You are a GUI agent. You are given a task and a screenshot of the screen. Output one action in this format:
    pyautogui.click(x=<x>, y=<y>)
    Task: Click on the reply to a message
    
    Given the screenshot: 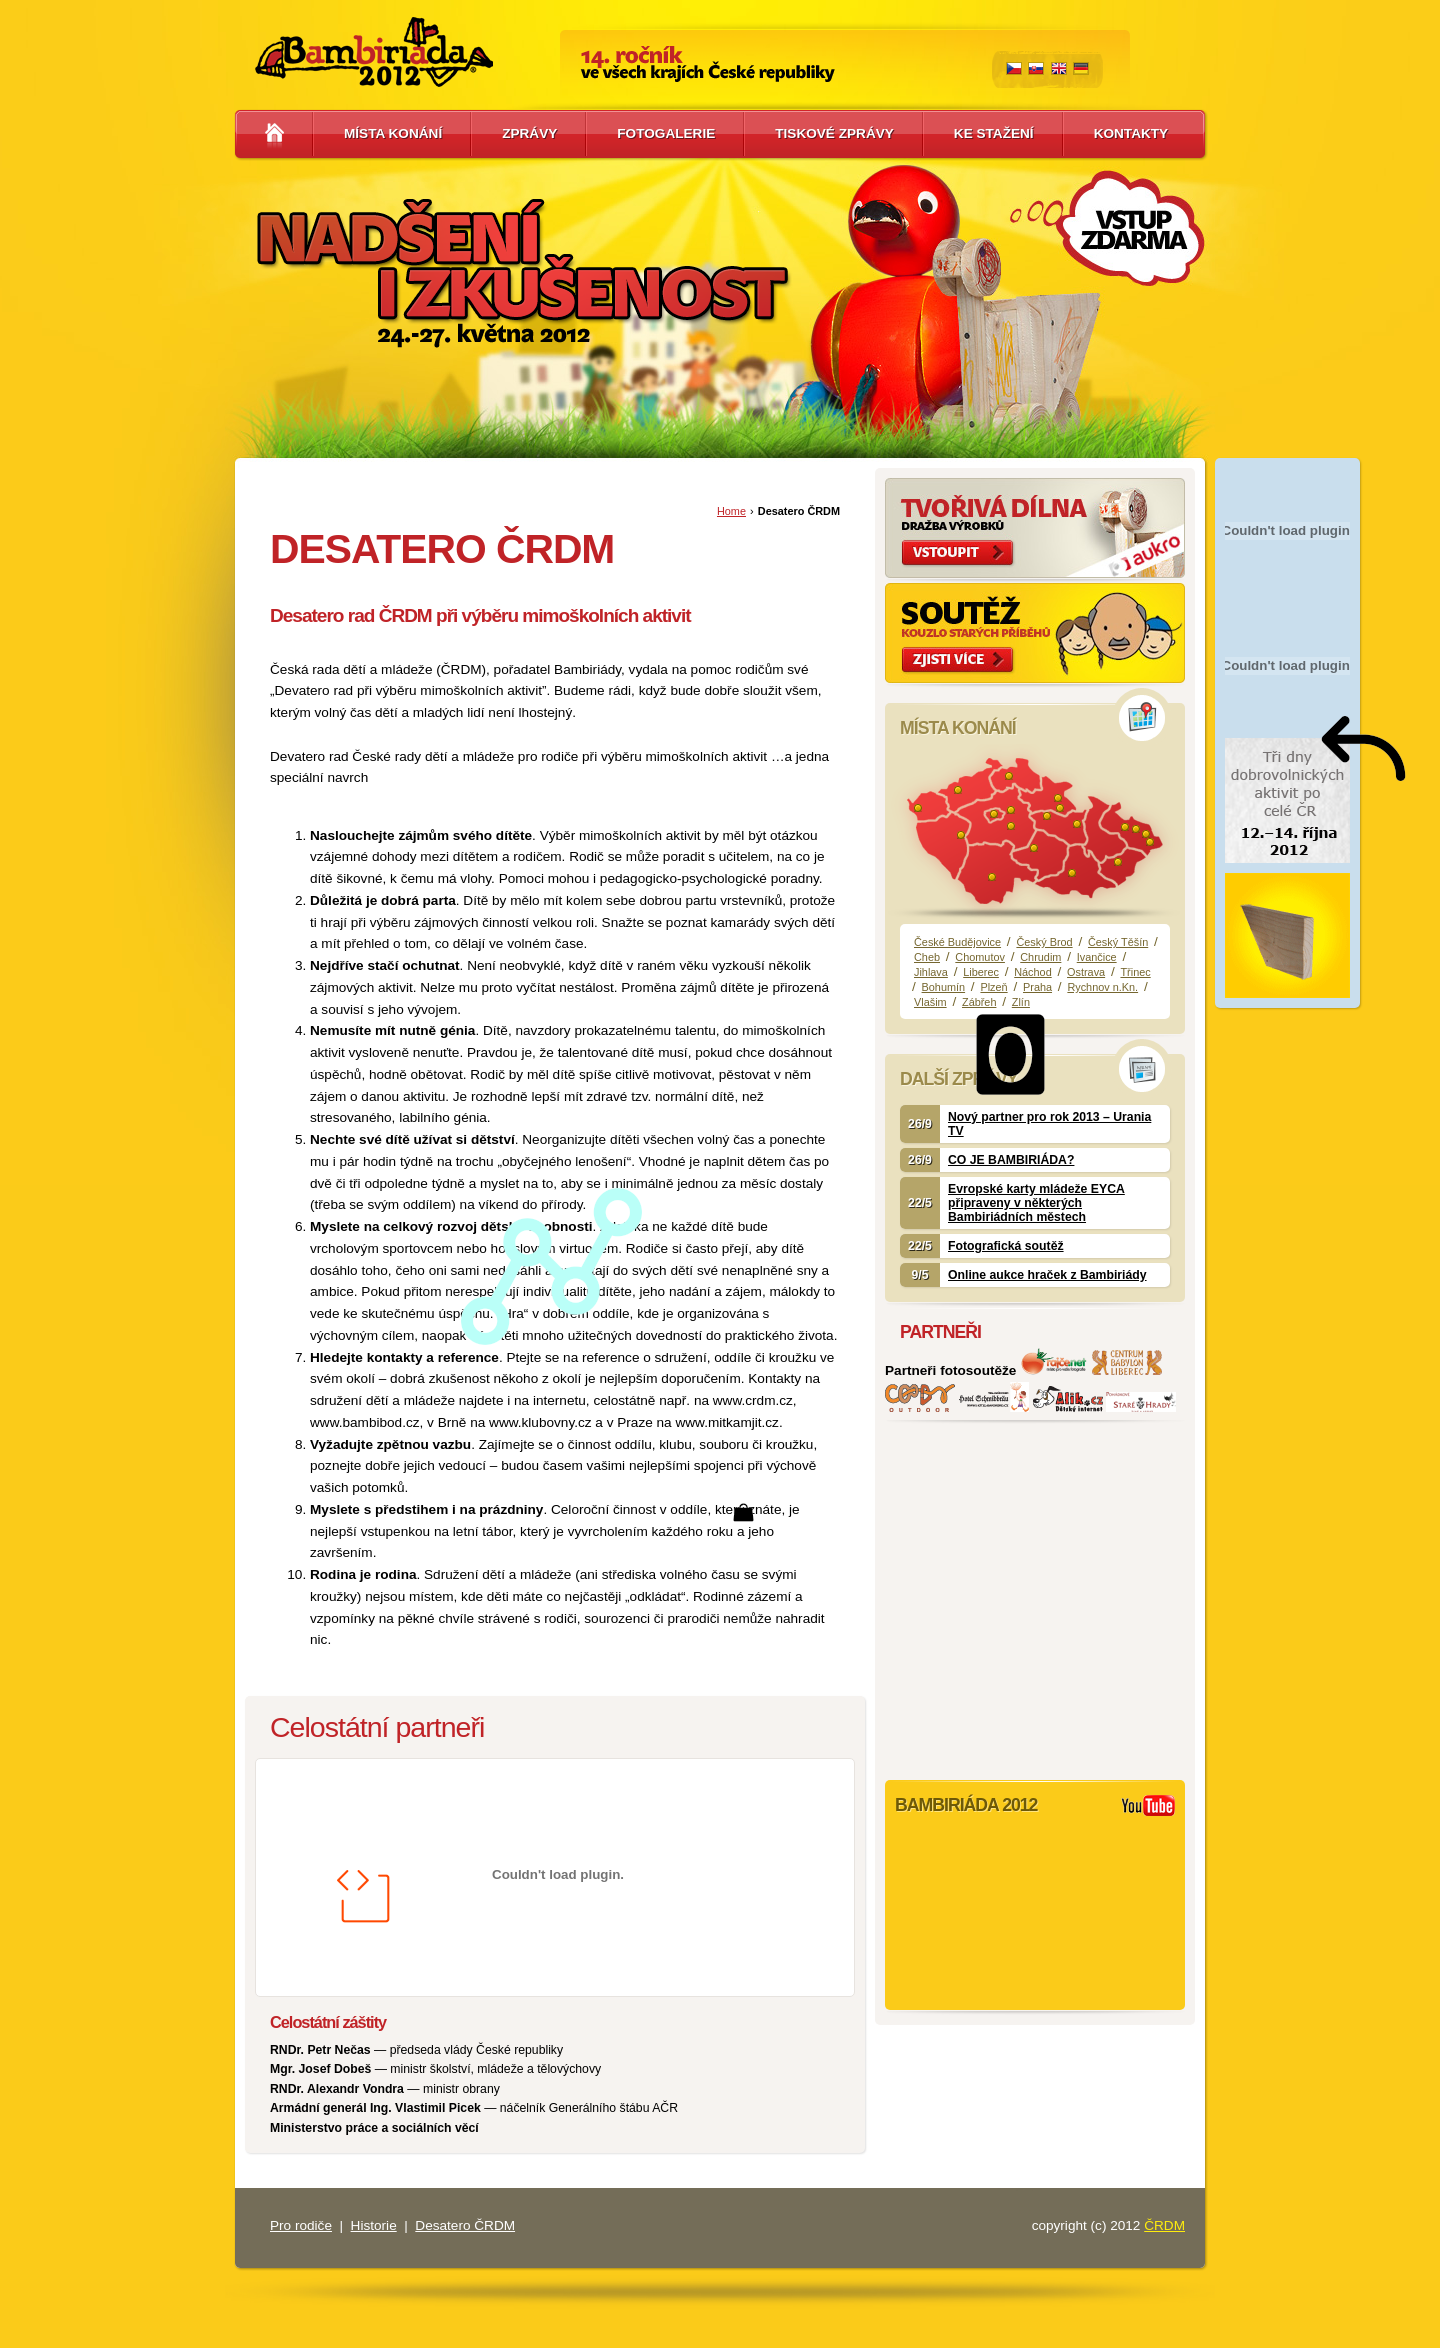 What is the action you would take?
    pyautogui.click(x=1363, y=748)
    